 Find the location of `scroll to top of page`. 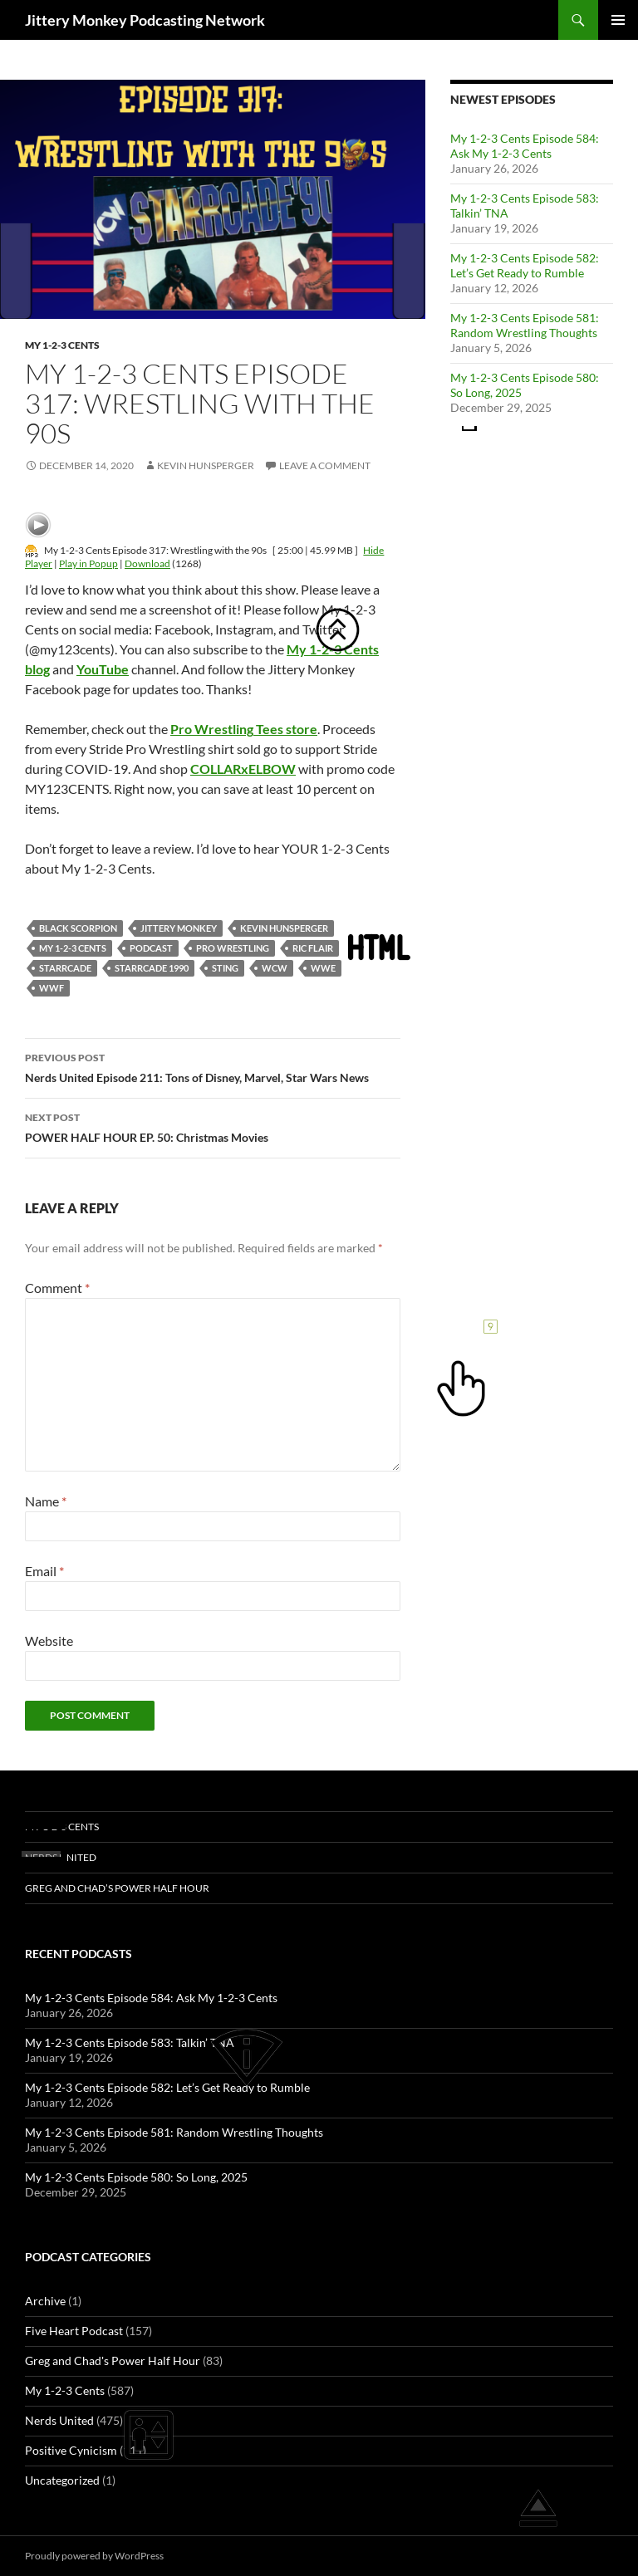

scroll to top of page is located at coordinates (337, 629).